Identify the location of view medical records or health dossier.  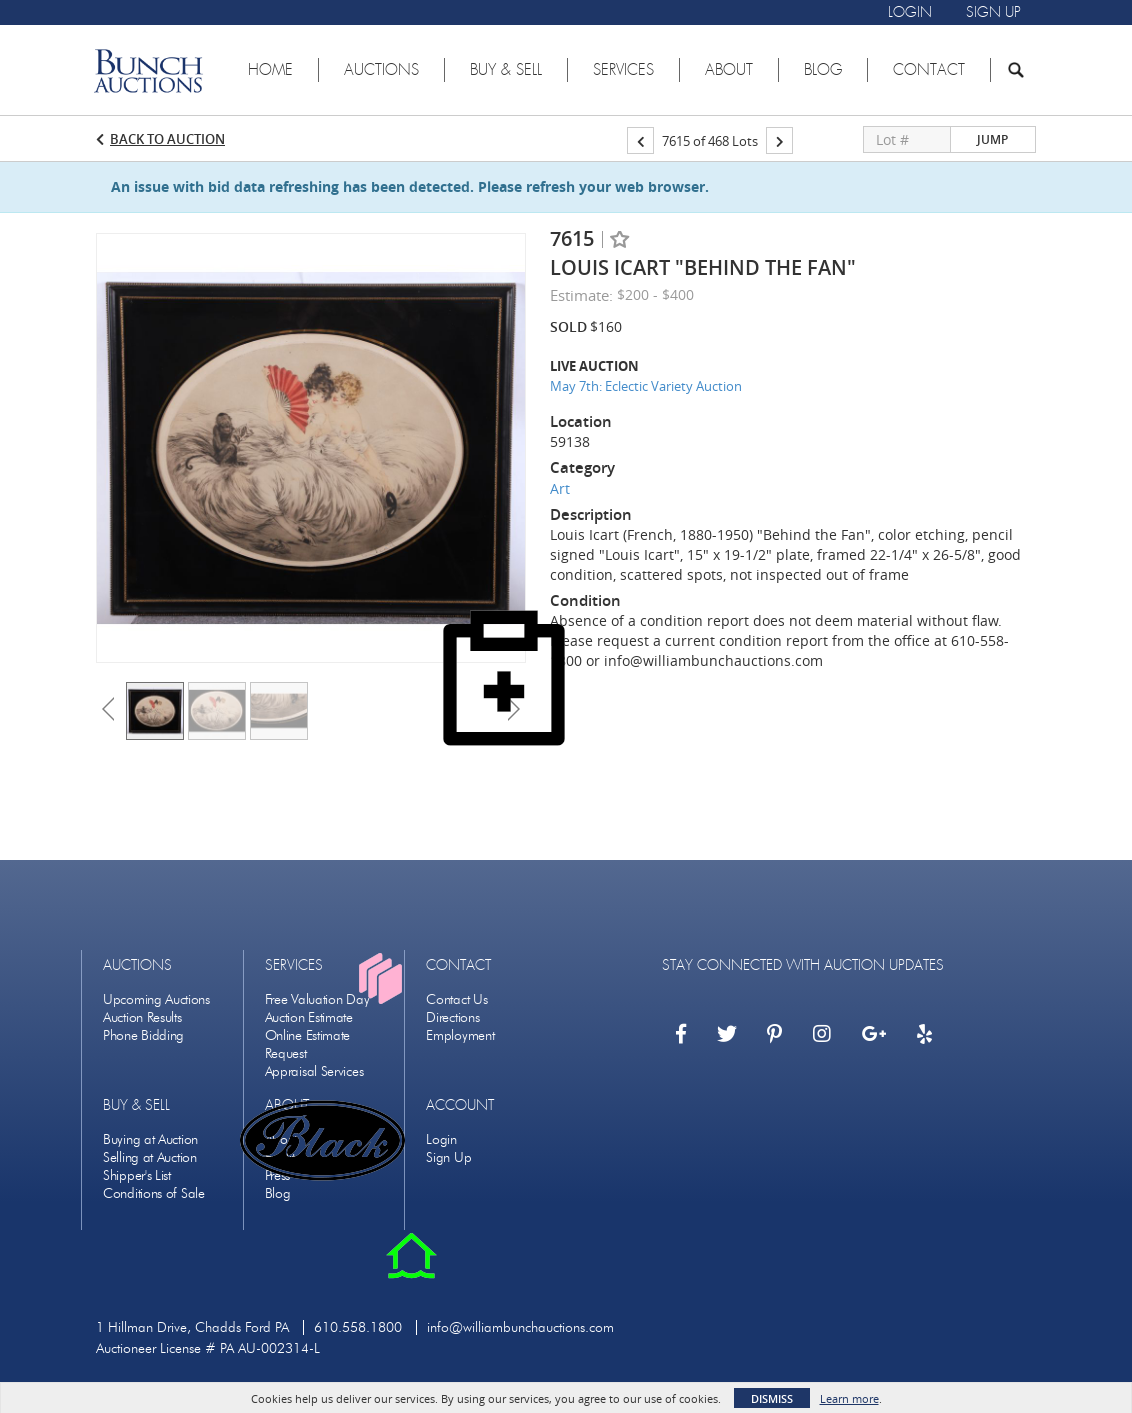
(504, 678).